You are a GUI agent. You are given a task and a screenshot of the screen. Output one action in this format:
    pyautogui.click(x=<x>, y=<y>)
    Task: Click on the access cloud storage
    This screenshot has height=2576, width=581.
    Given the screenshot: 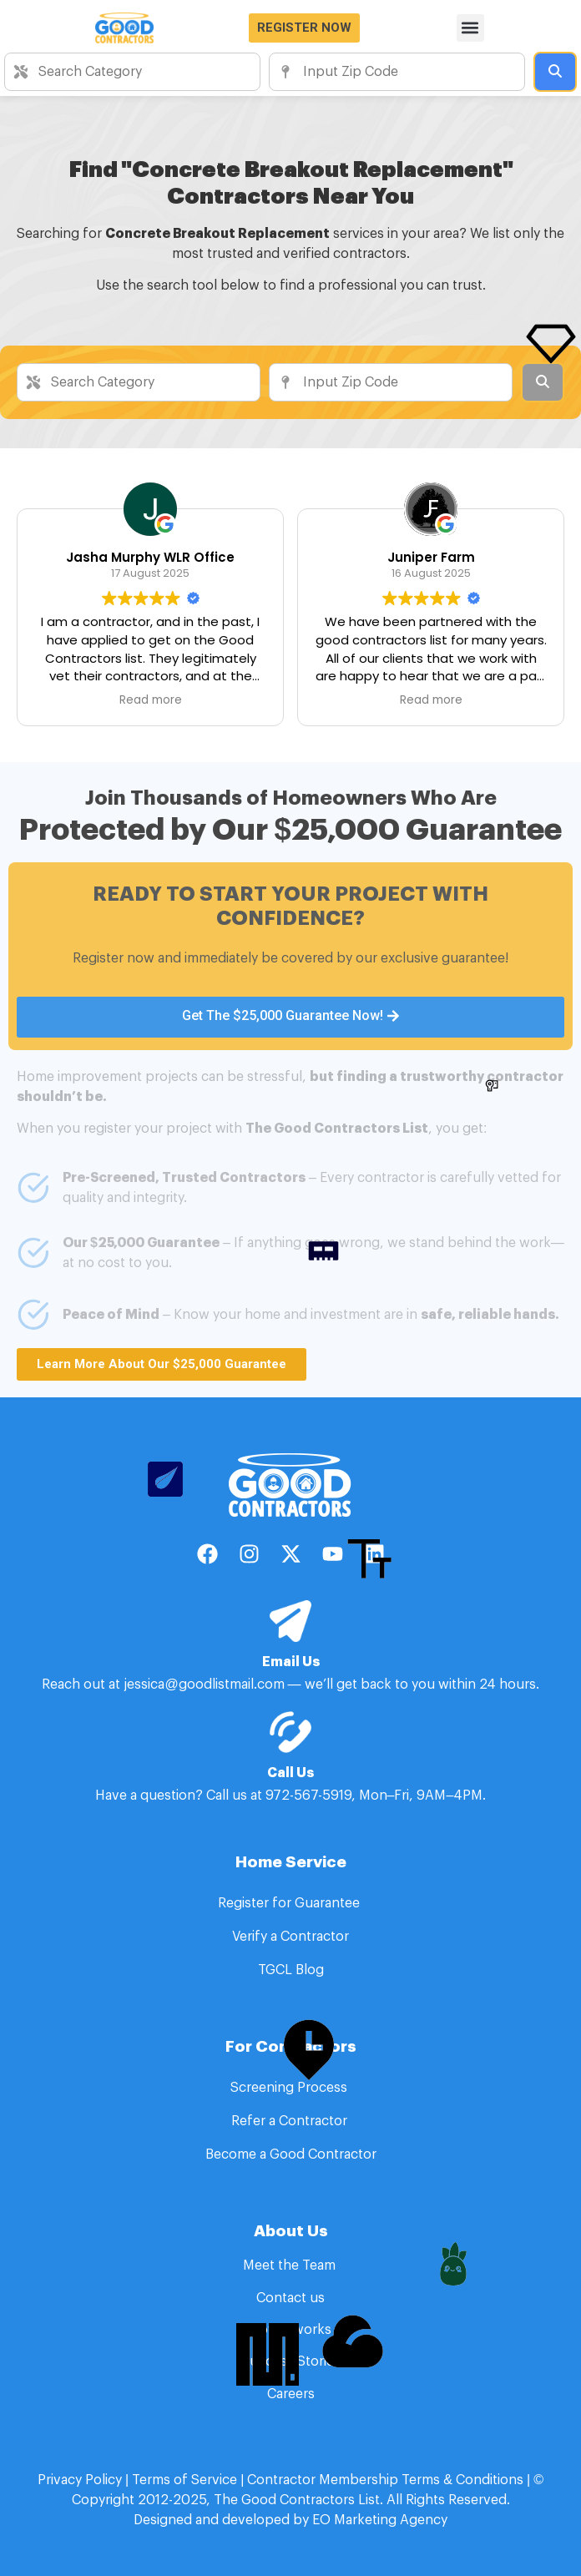 What is the action you would take?
    pyautogui.click(x=352, y=2342)
    